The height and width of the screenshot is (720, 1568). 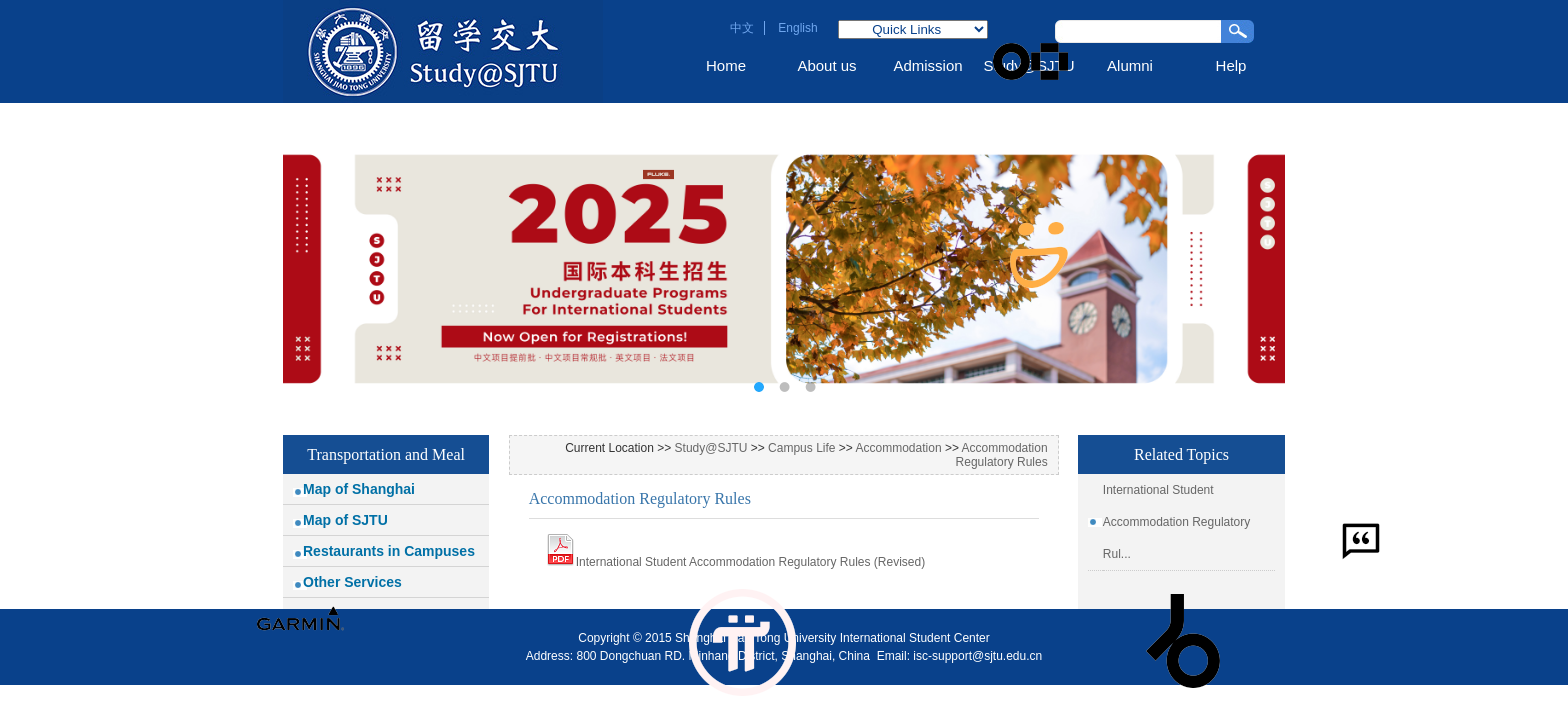 I want to click on open SmugMug photo sharing app, so click(x=1039, y=255).